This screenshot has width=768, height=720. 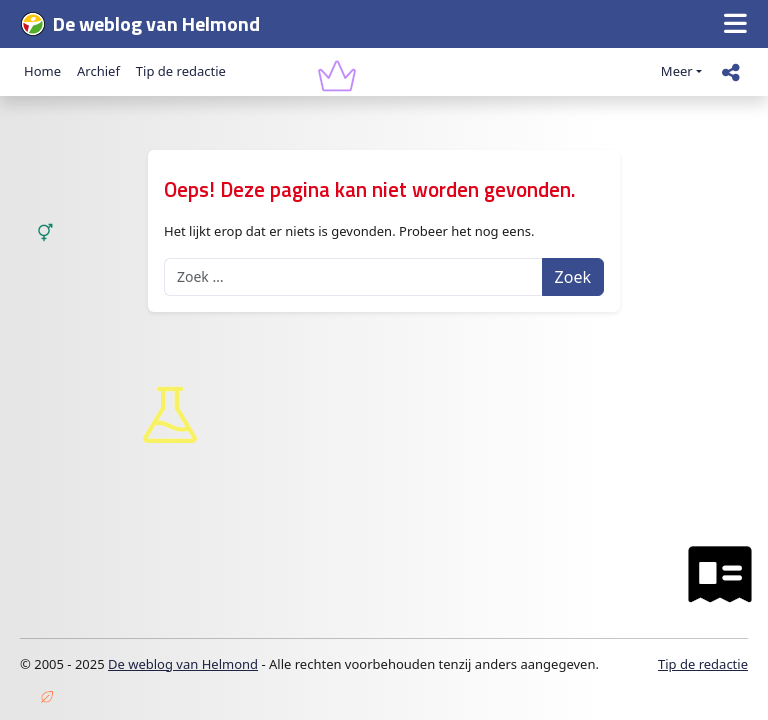 What do you see at coordinates (45, 232) in the screenshot?
I see `select gender or sex options` at bounding box center [45, 232].